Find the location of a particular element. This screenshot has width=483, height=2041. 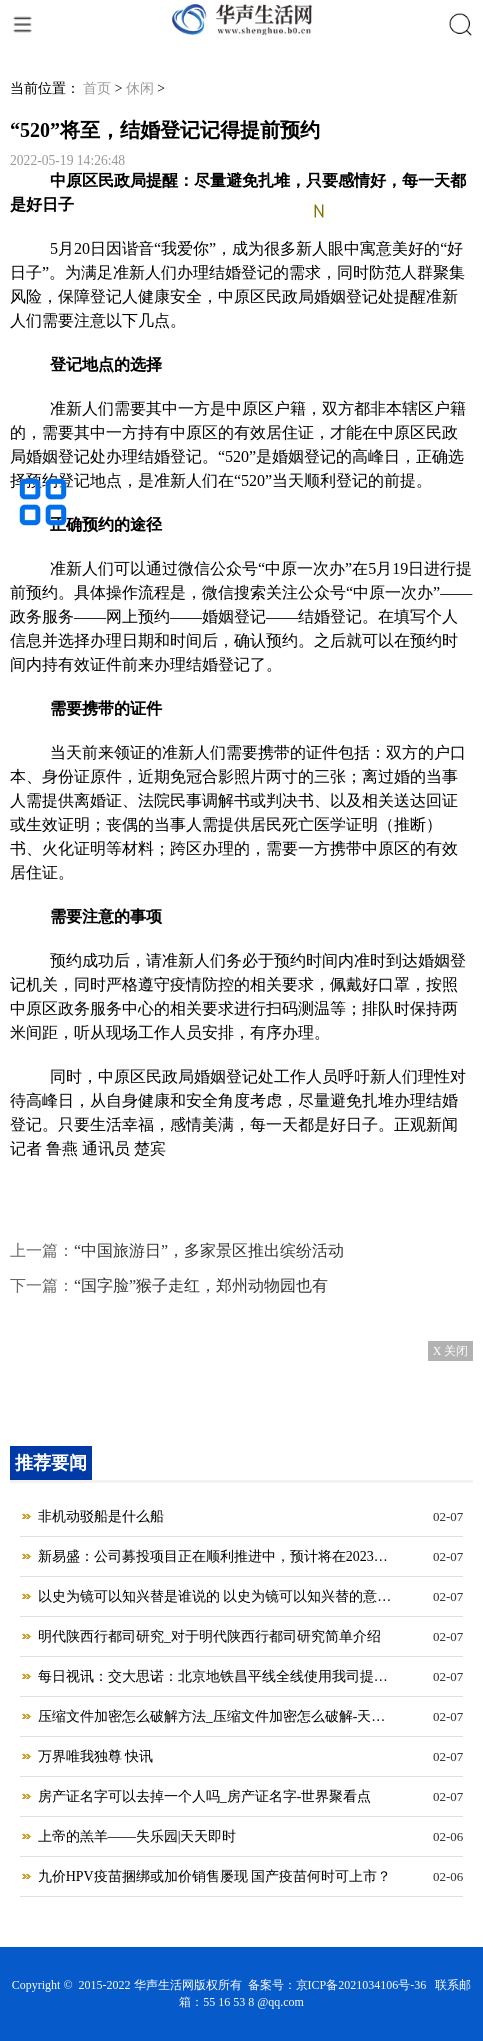

indicates an item or option starting with the letter N is located at coordinates (319, 211).